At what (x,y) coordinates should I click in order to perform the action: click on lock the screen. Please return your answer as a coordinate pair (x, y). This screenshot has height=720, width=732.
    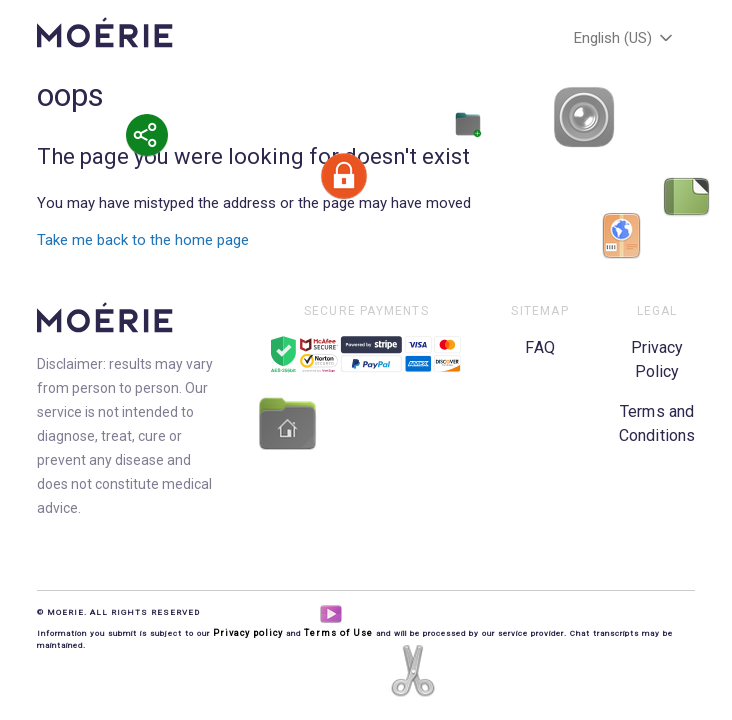
    Looking at the image, I should click on (344, 176).